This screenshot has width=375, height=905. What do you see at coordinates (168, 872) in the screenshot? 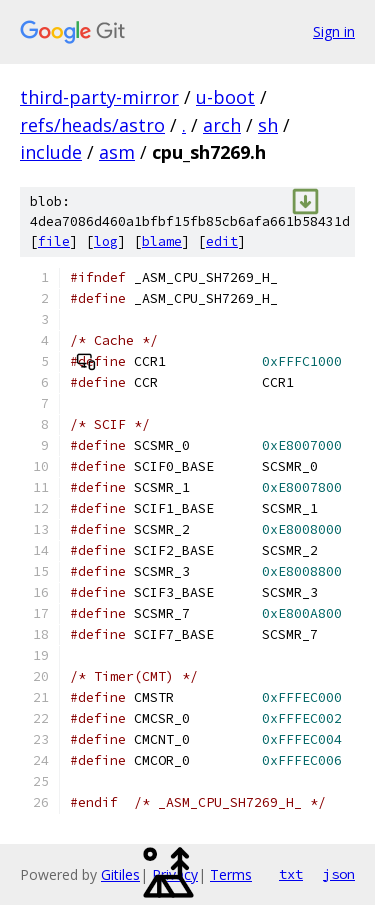
I see `explore camping or outdoor activities` at bounding box center [168, 872].